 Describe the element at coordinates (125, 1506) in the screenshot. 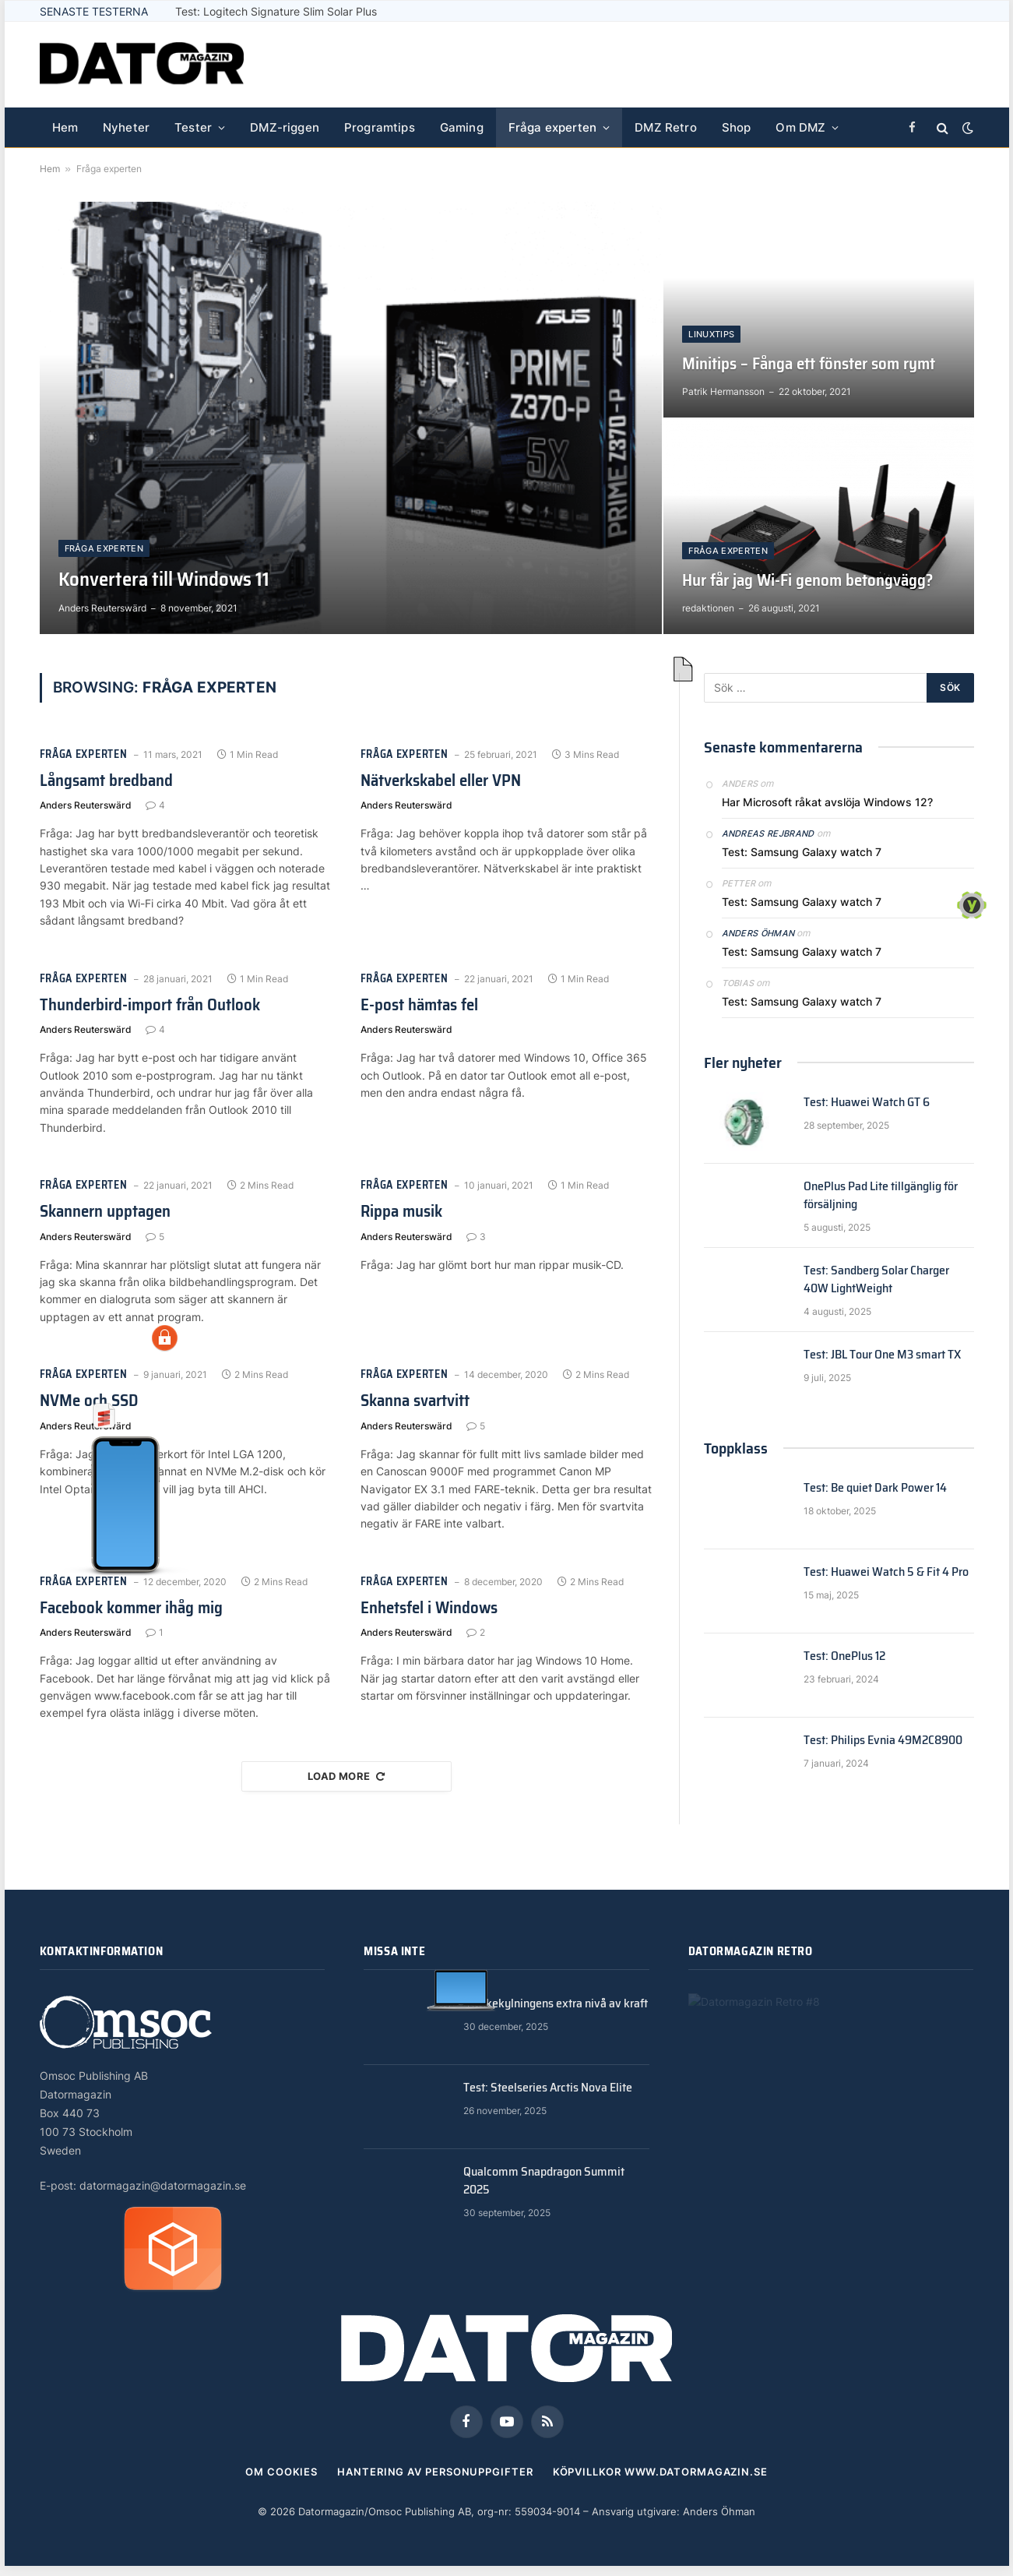

I see `iPhone 11 device icon` at that location.